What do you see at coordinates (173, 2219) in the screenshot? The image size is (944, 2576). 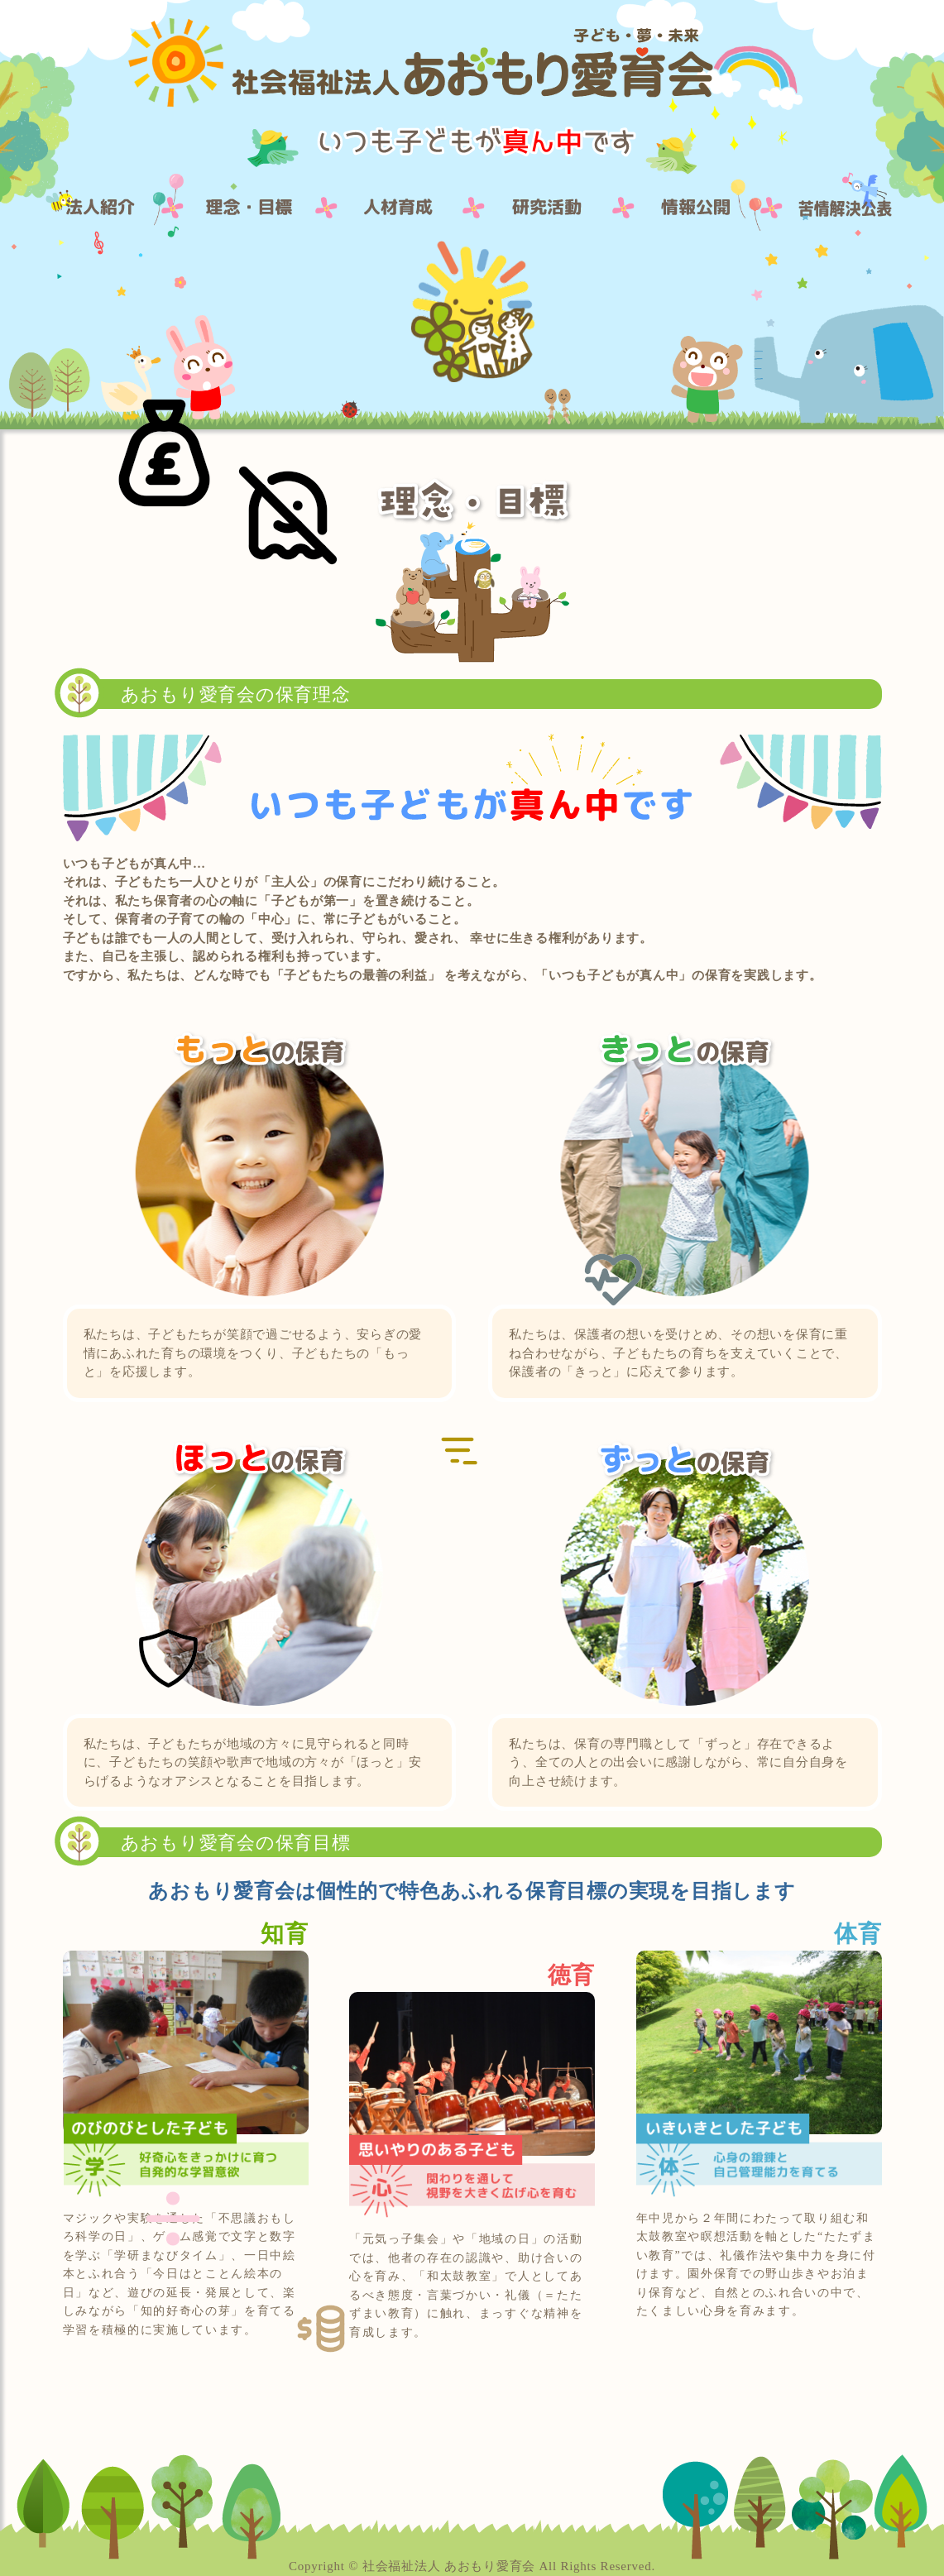 I see `perform a division calculation` at bounding box center [173, 2219].